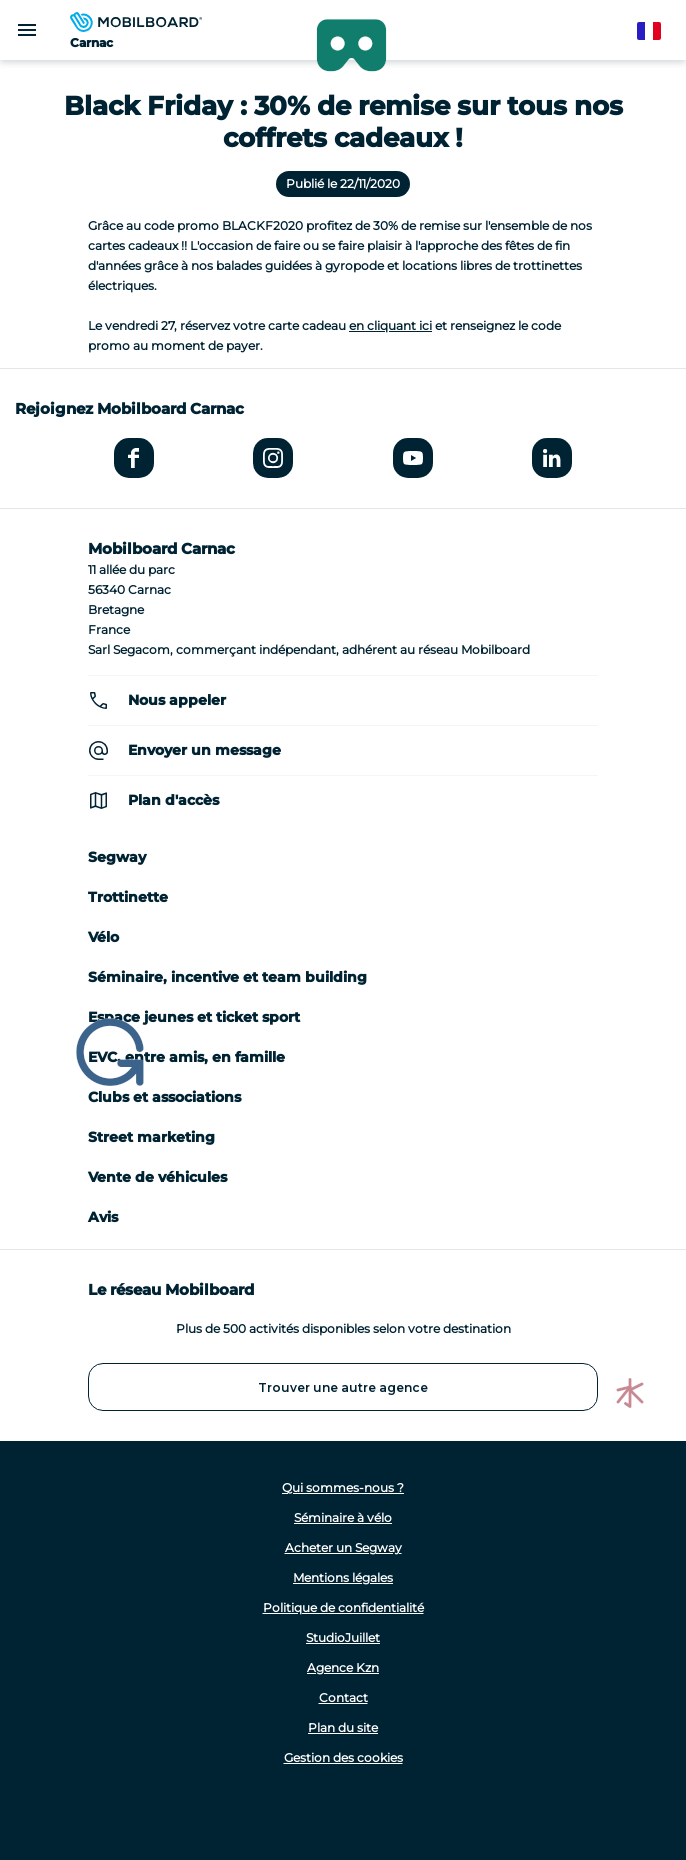 This screenshot has width=686, height=1860. I want to click on access confucianism or chinese philosophy content, so click(630, 1393).